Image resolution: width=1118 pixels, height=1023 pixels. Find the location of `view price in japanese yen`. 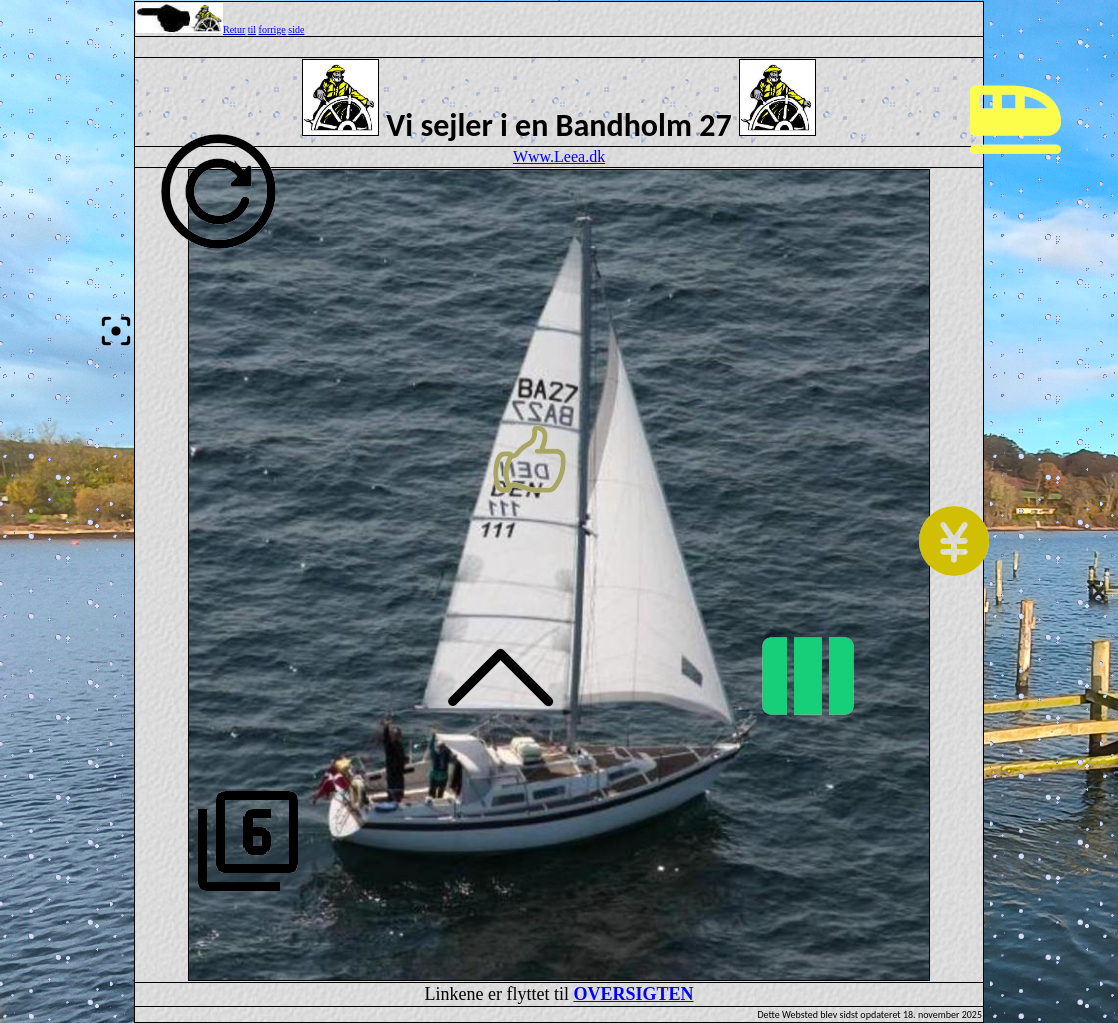

view price in japanese yen is located at coordinates (954, 541).